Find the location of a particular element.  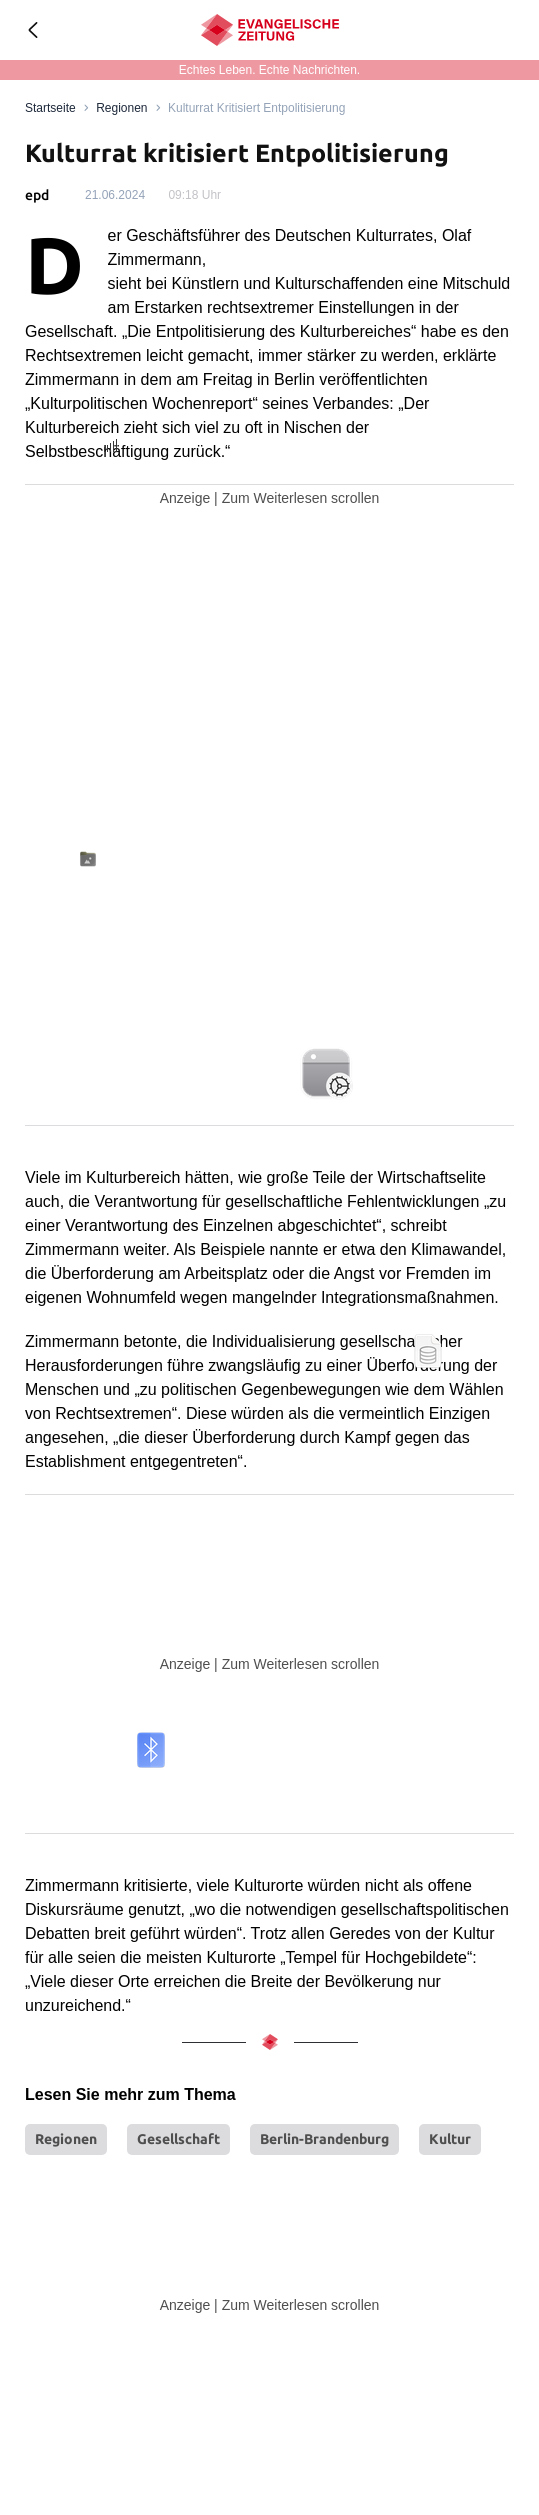

configure window behavior settings is located at coordinates (326, 1073).